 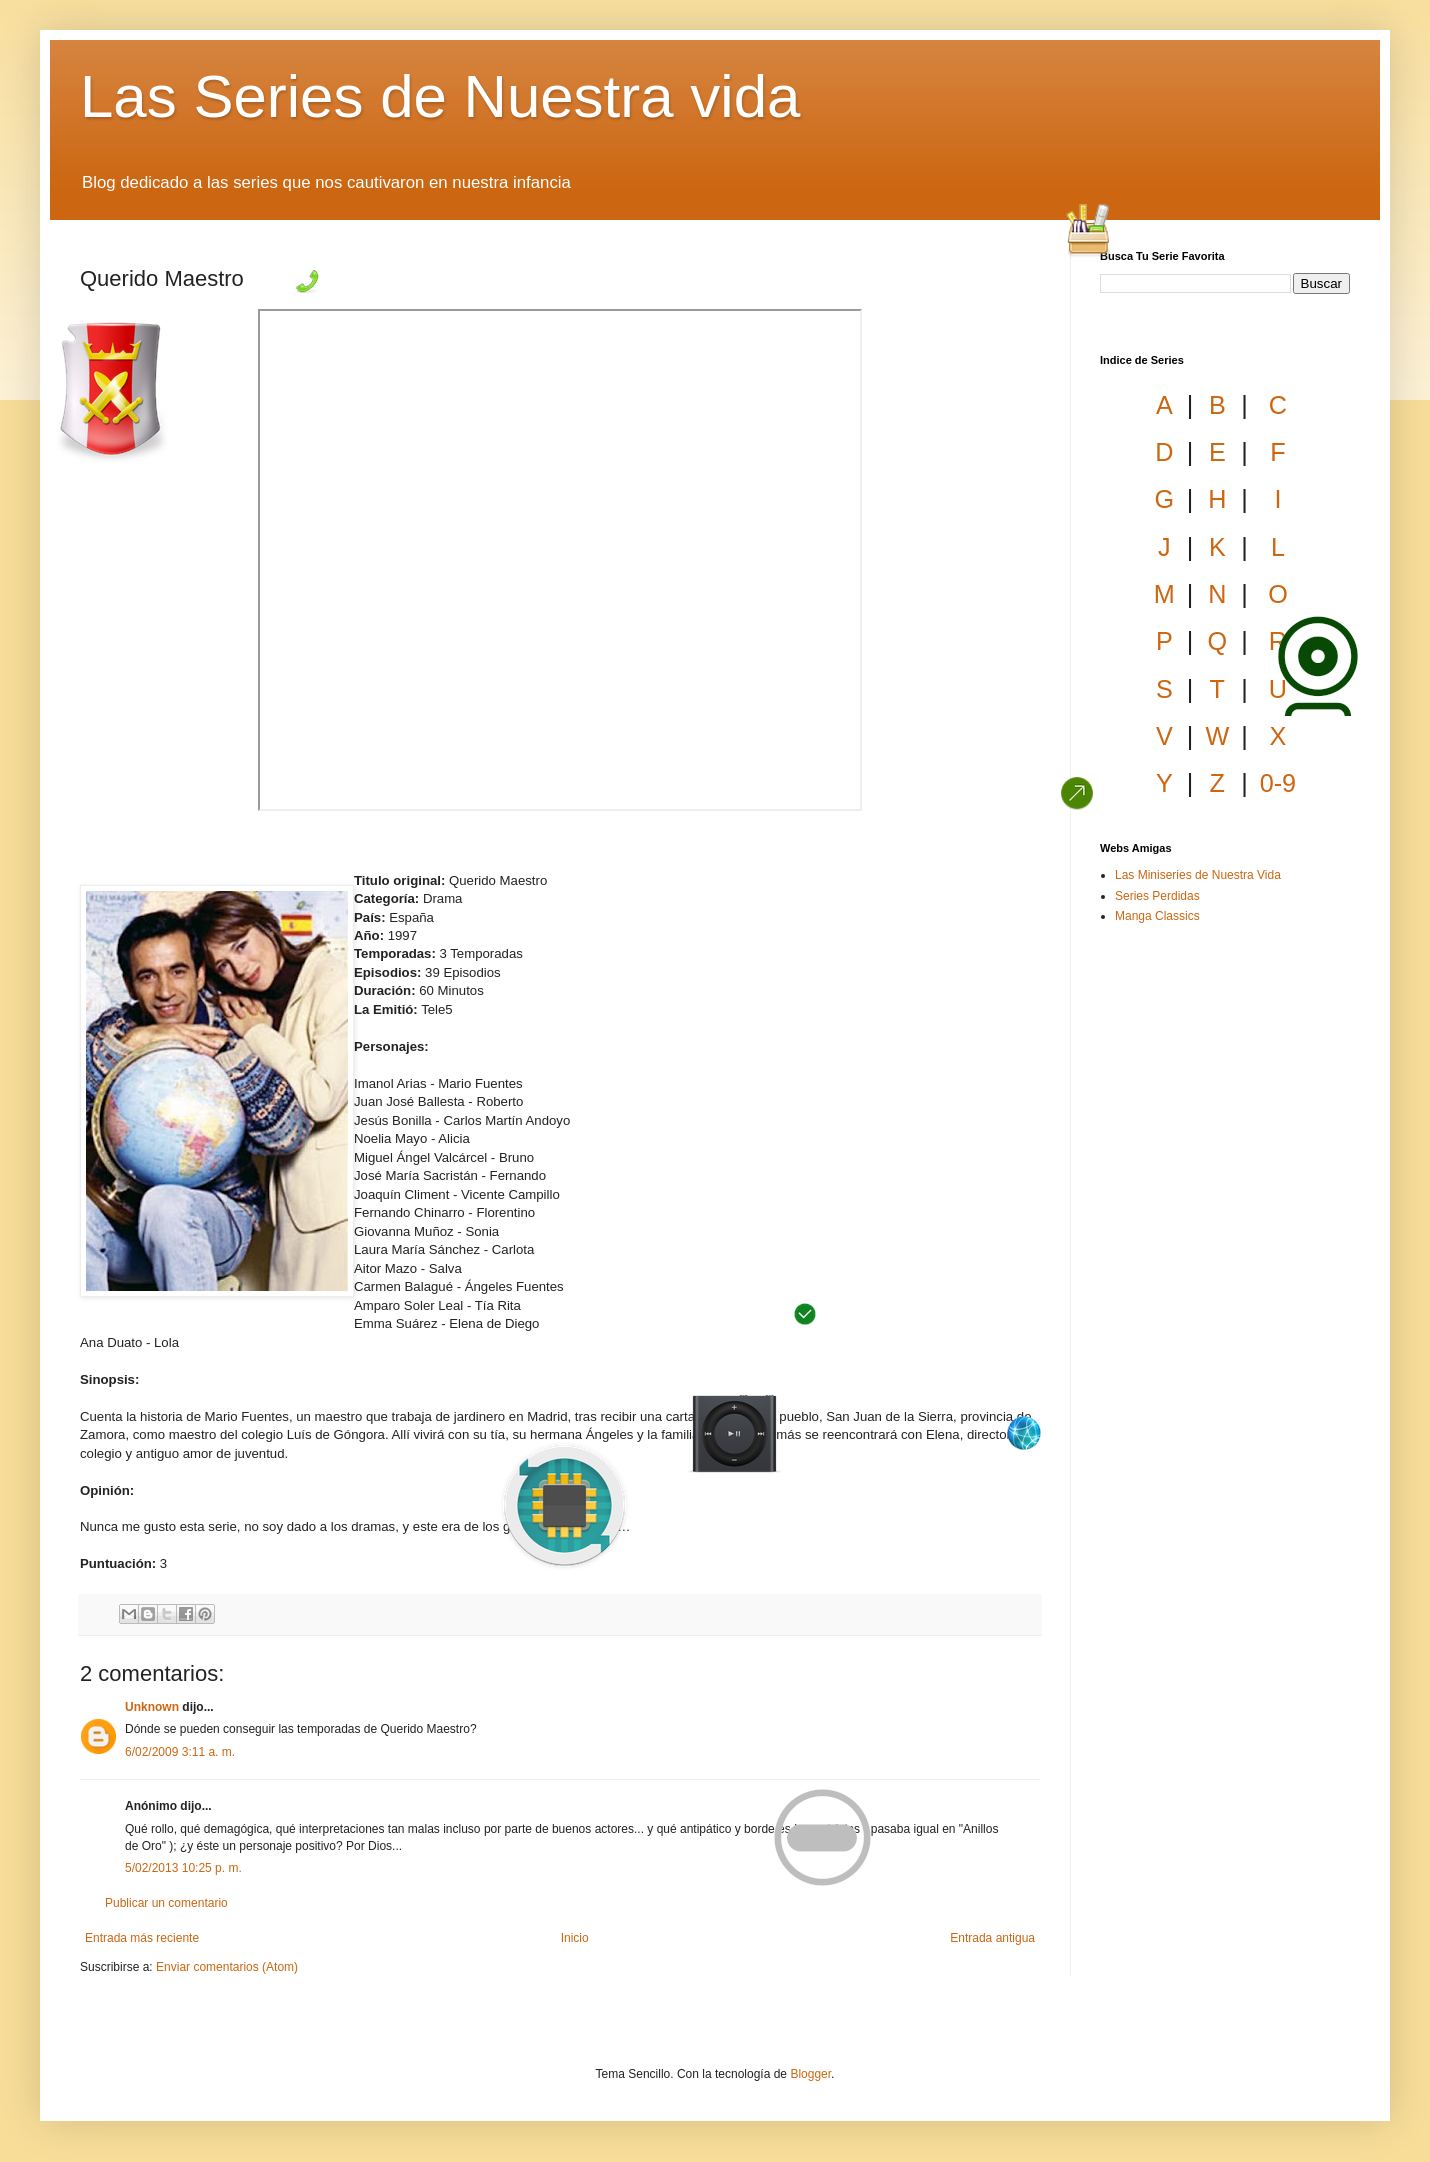 What do you see at coordinates (822, 1837) in the screenshot?
I see `indicates a partially selected or indeterminate radio button state` at bounding box center [822, 1837].